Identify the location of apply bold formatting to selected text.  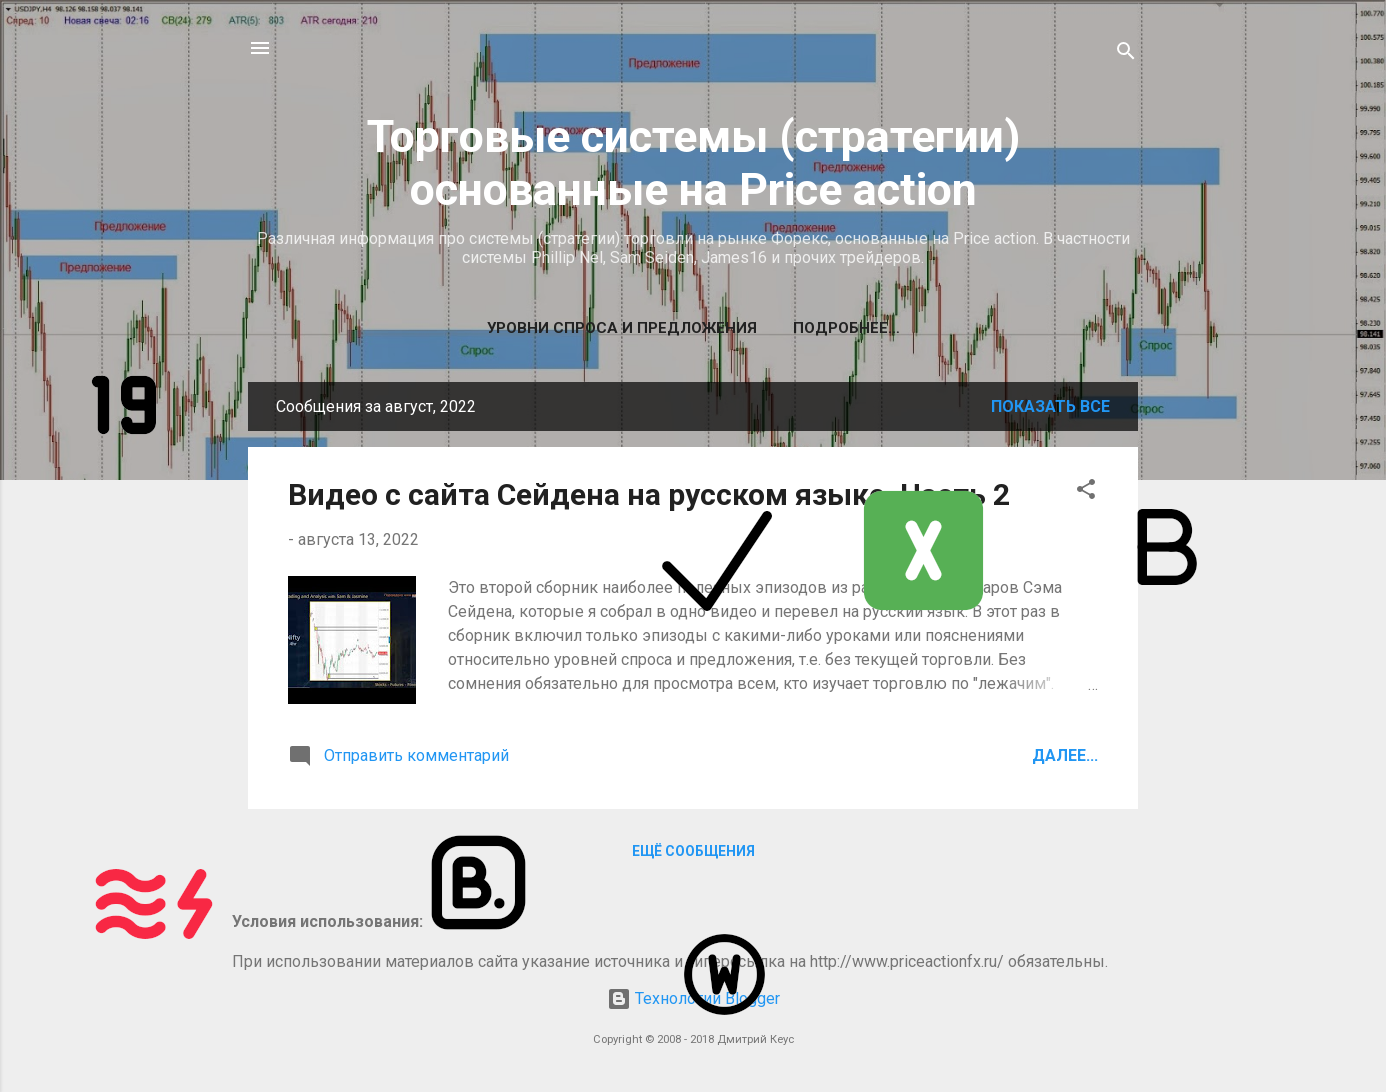
(1166, 547).